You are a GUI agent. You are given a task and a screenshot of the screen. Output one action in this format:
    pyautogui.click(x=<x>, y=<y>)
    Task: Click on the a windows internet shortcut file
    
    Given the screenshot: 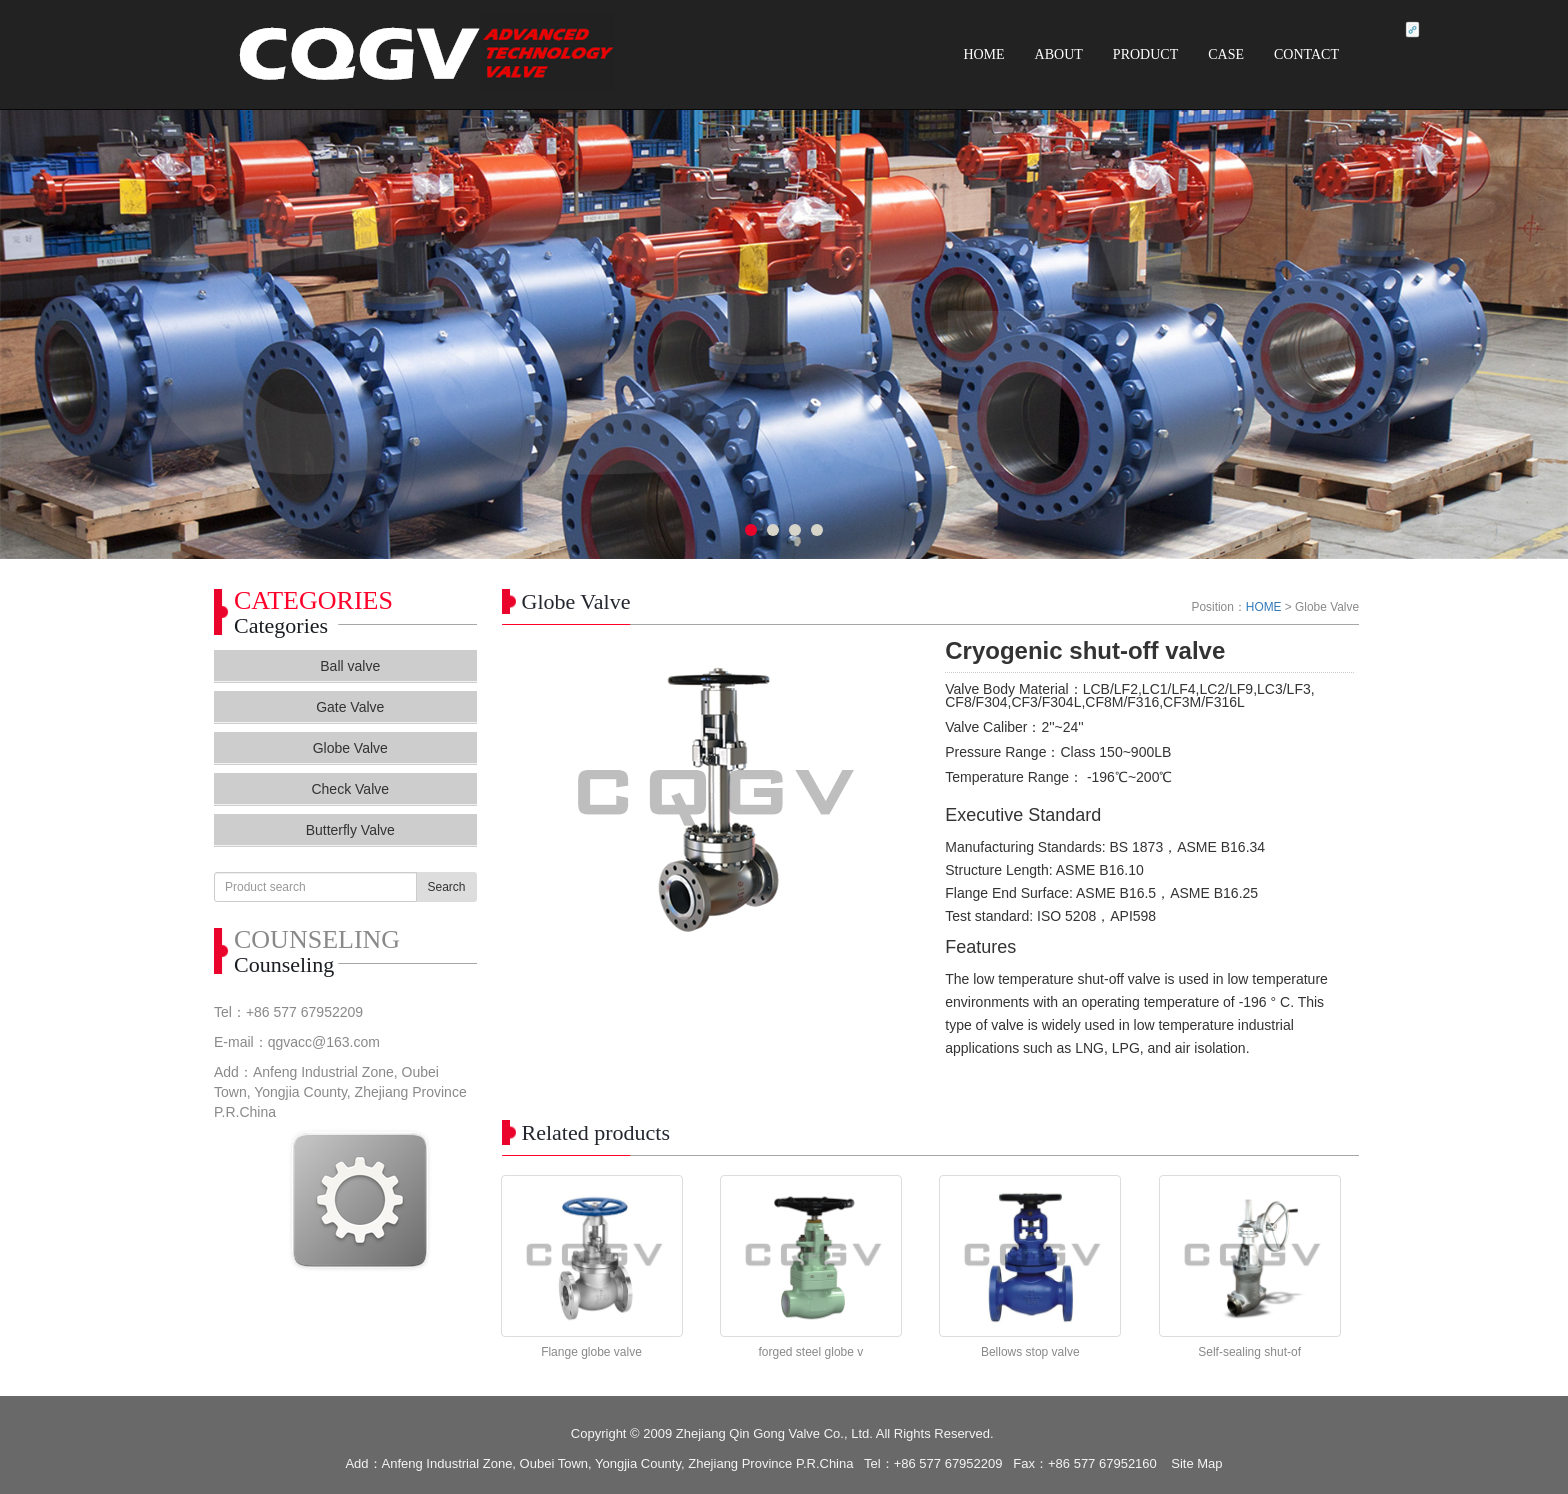 What is the action you would take?
    pyautogui.click(x=1412, y=29)
    